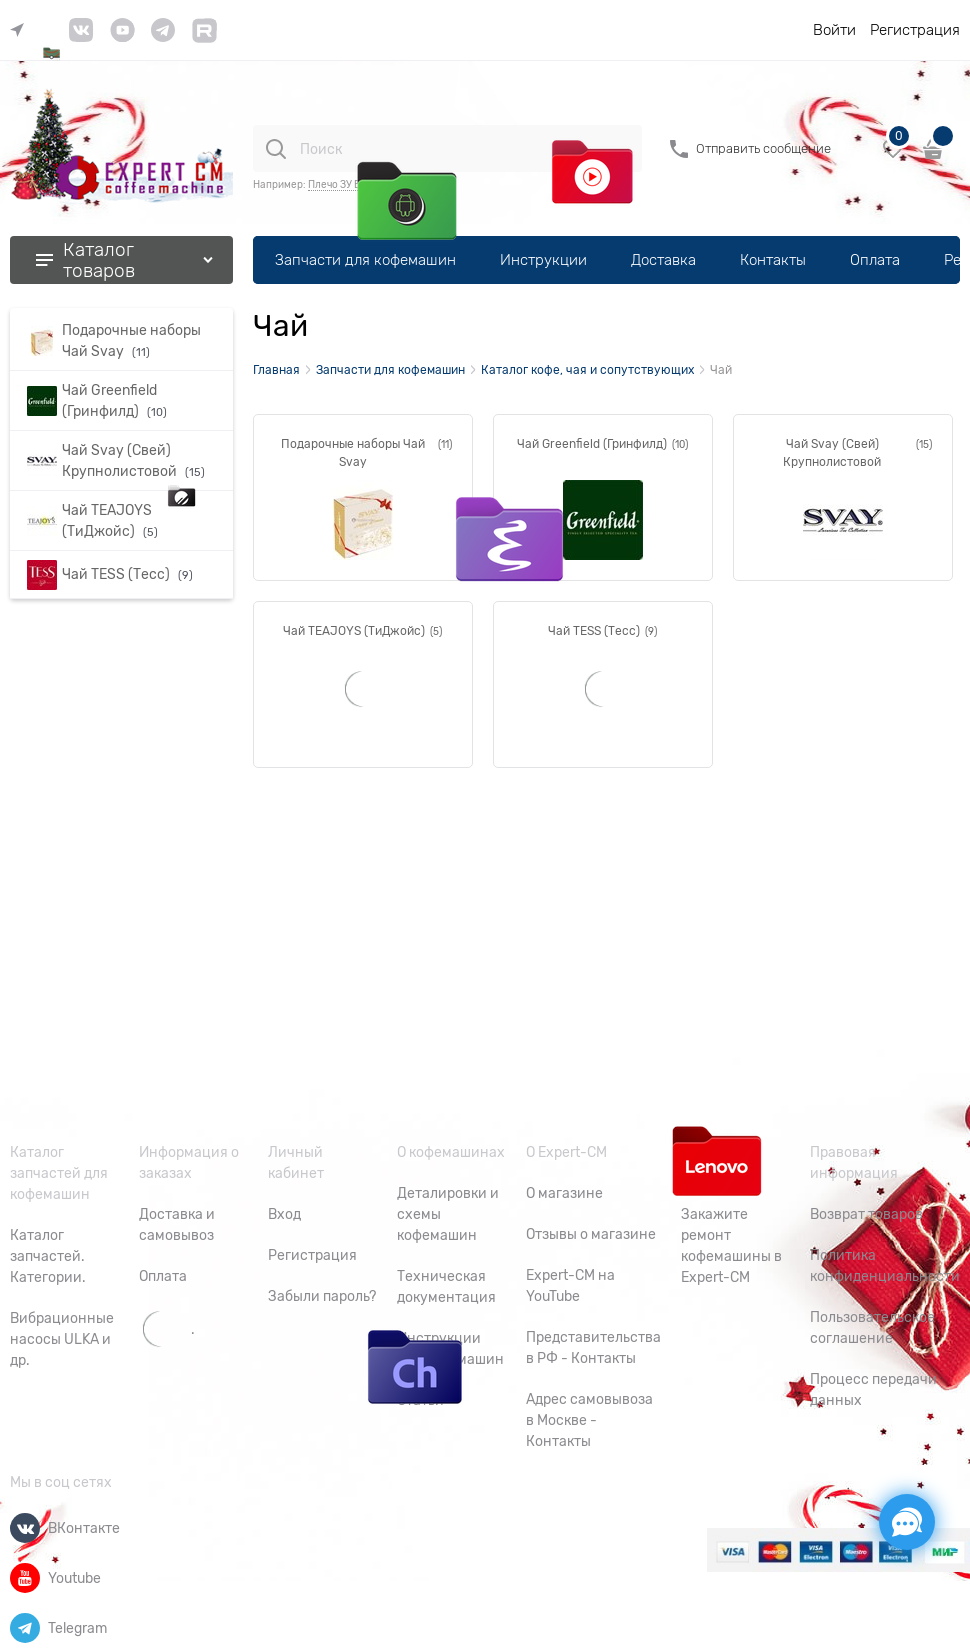 The image size is (970, 1650). I want to click on folder containing PlanetScale database files, so click(181, 496).